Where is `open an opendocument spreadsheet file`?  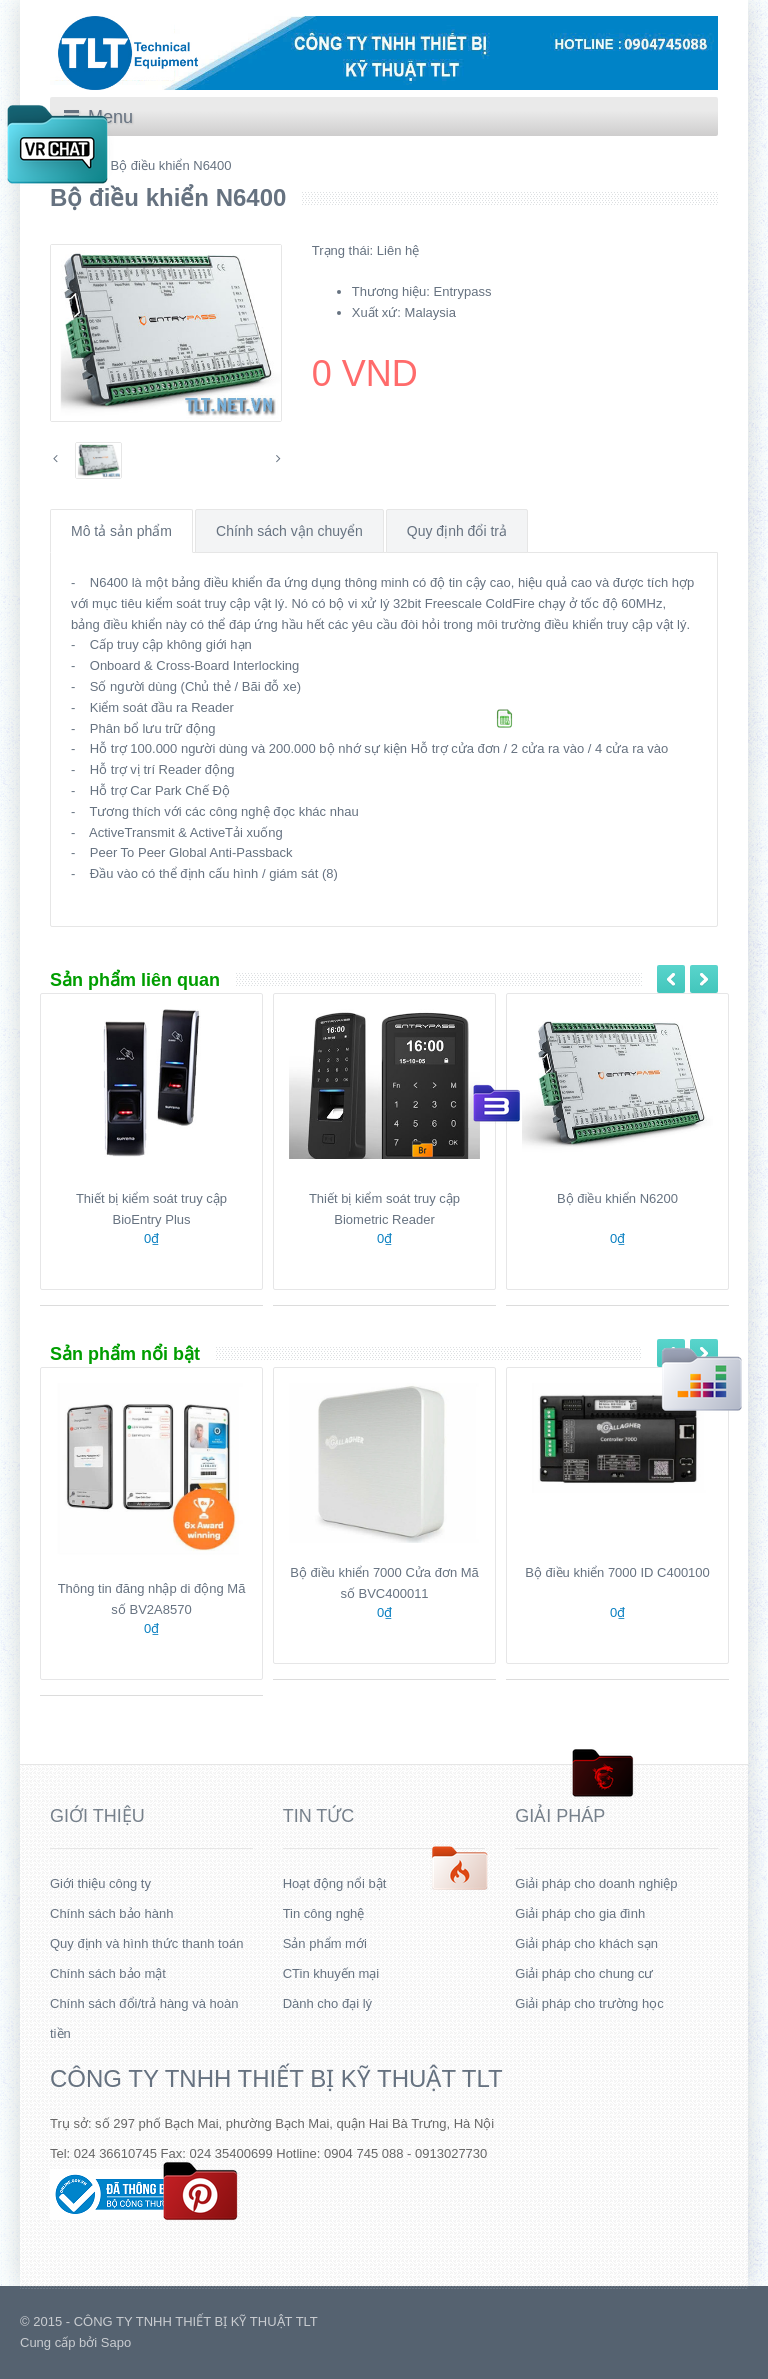 open an opendocument spreadsheet file is located at coordinates (504, 718).